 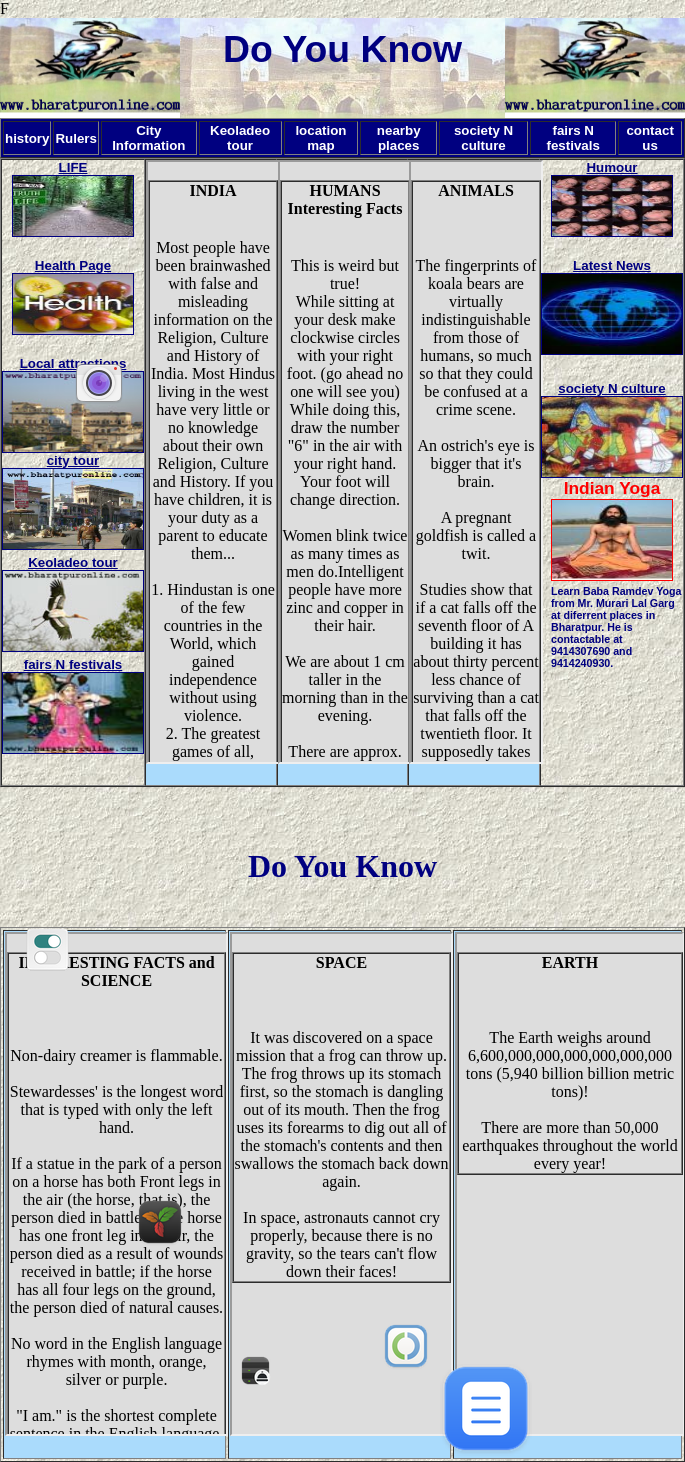 I want to click on open system actions or shortcuts settings, so click(x=486, y=1410).